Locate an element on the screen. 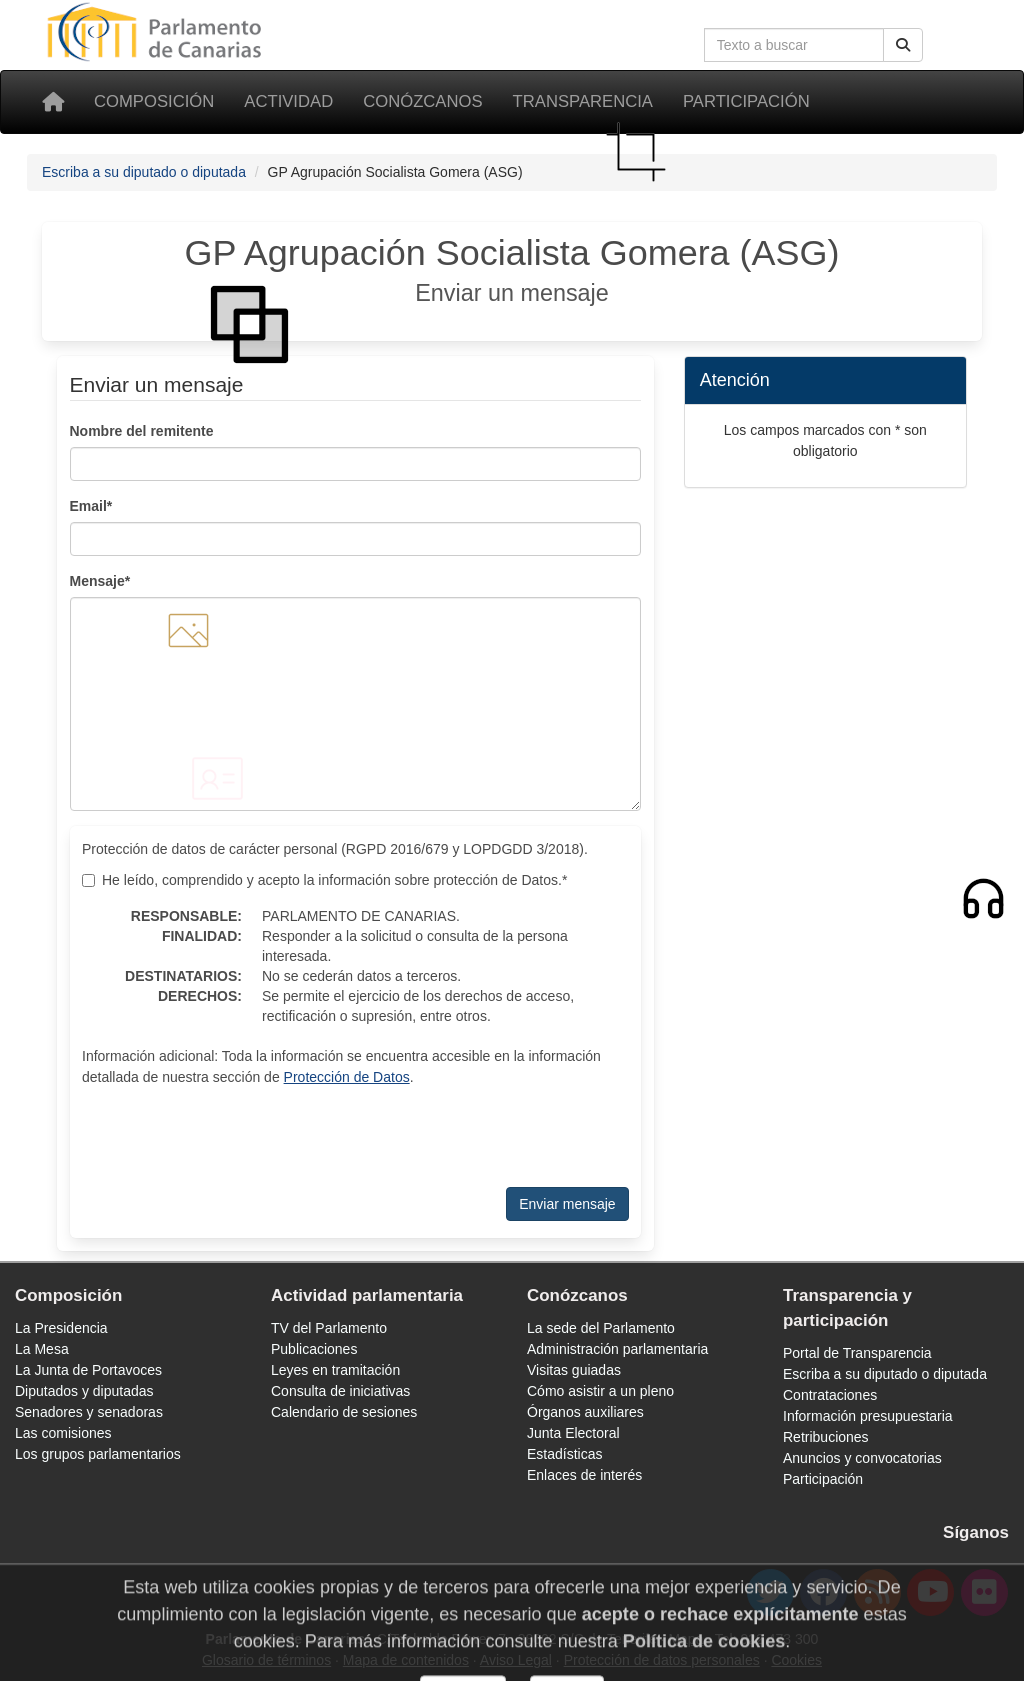 The image size is (1024, 1681). access audio or music settings is located at coordinates (983, 898).